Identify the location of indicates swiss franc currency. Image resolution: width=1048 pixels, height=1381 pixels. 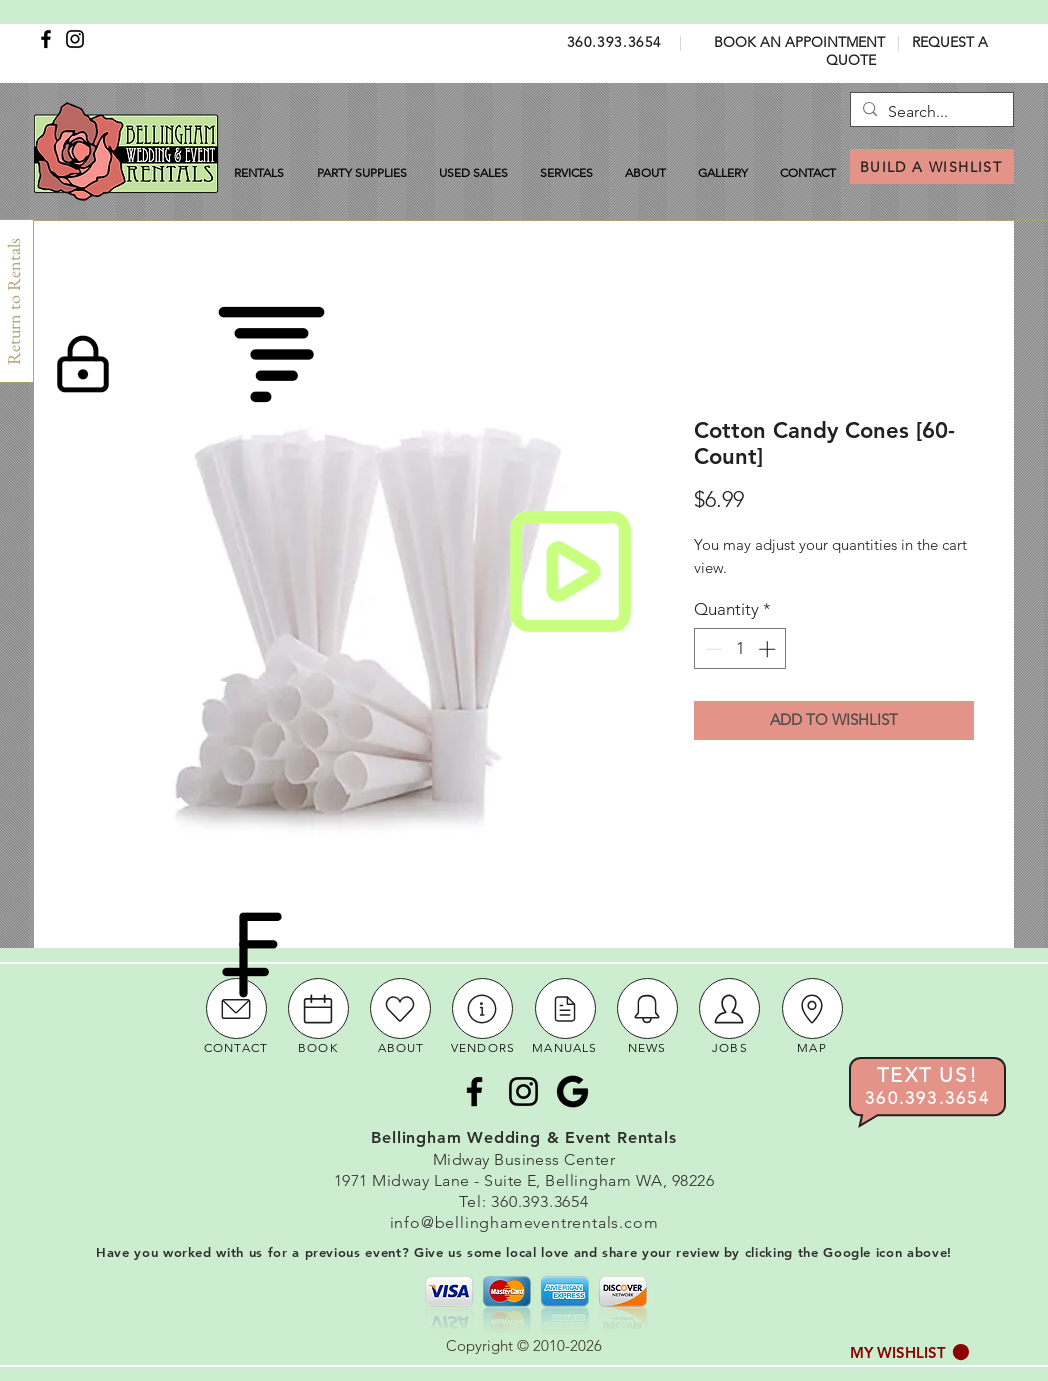
(252, 955).